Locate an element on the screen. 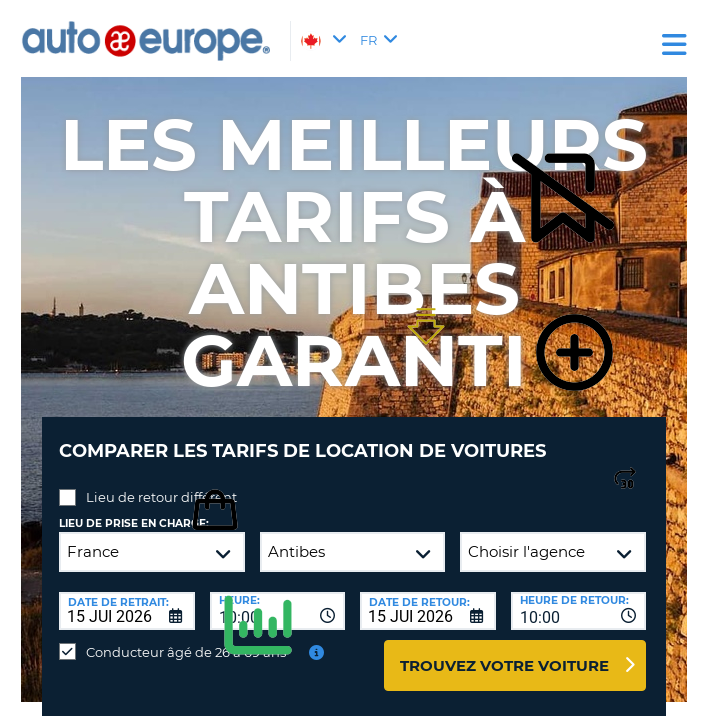 The width and height of the screenshot is (708, 720). view your shopping bag is located at coordinates (215, 512).